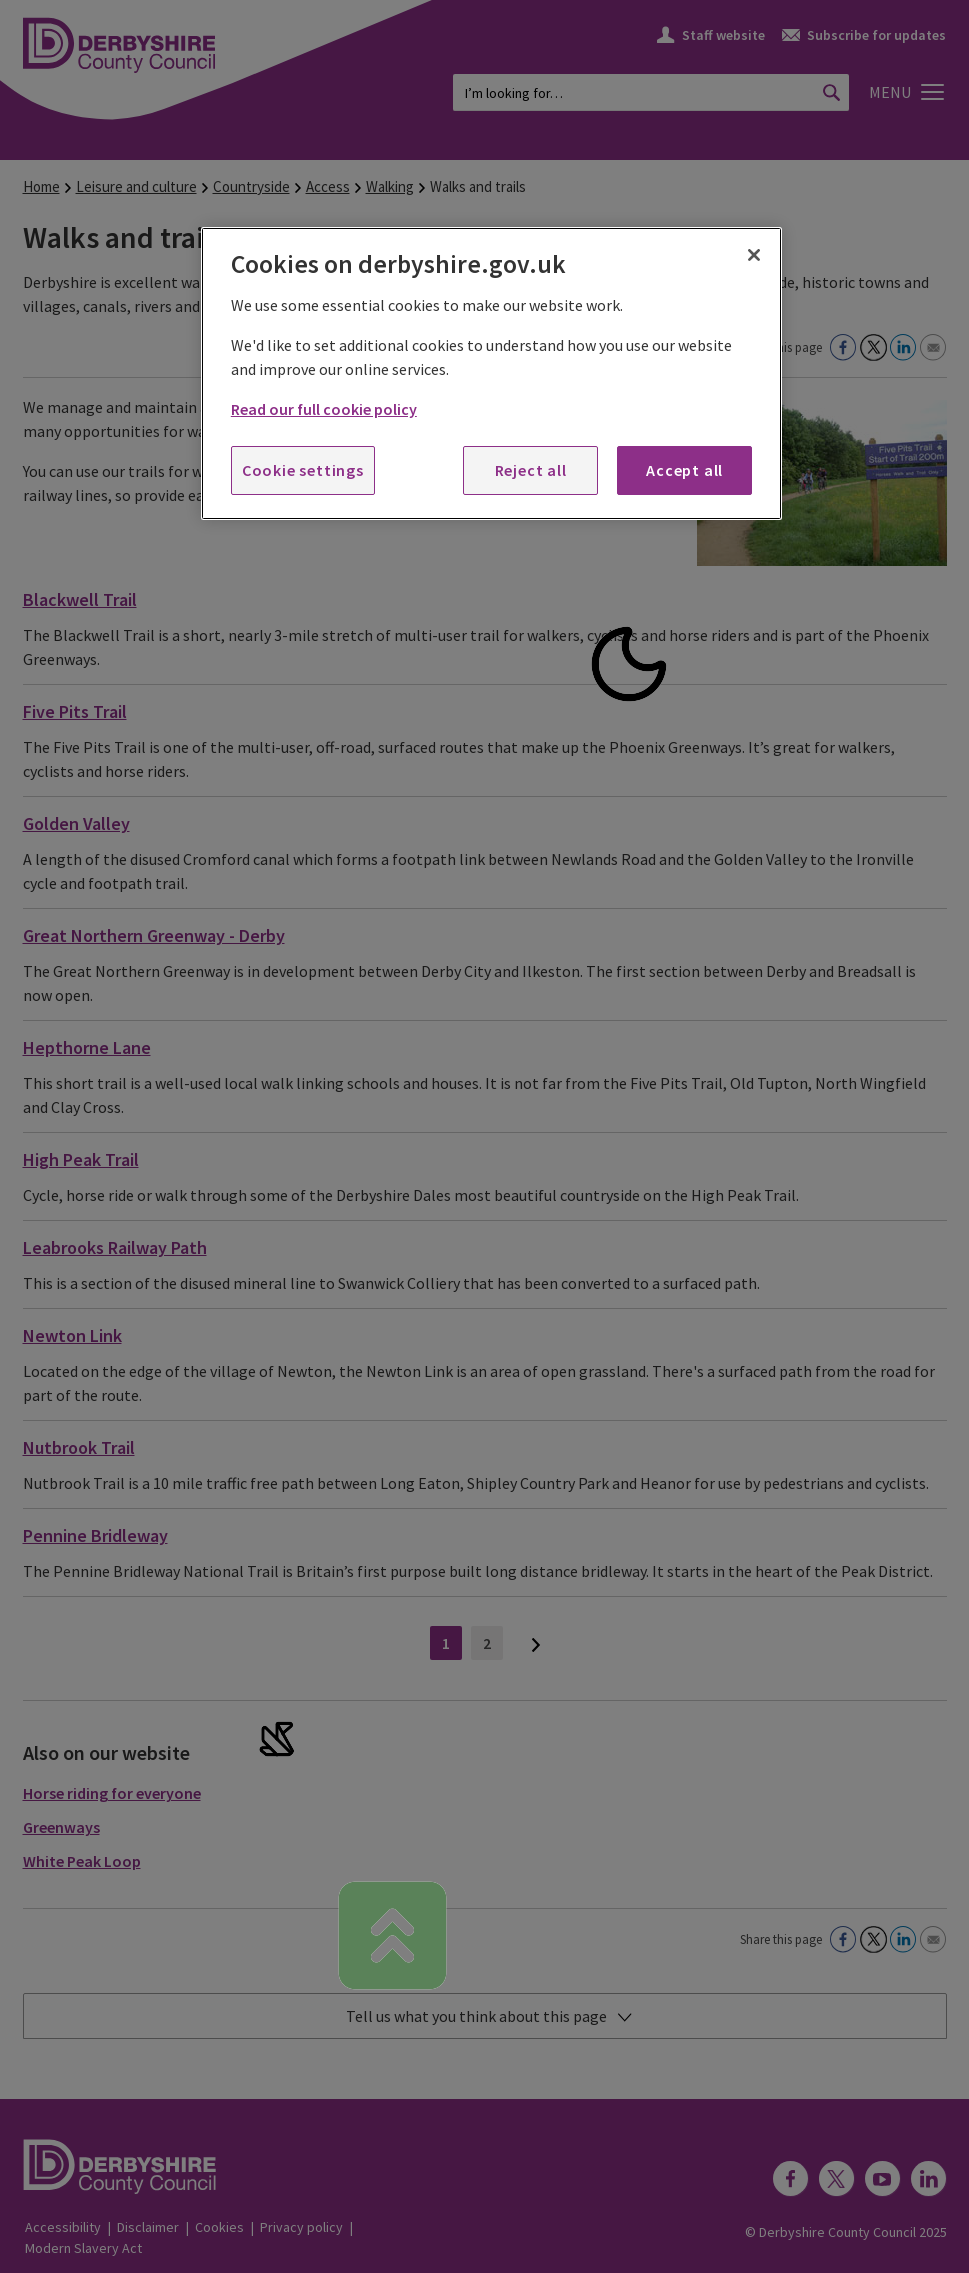 The width and height of the screenshot is (969, 2273). Describe the element at coordinates (629, 664) in the screenshot. I see `toggle dark mode or night theme` at that location.